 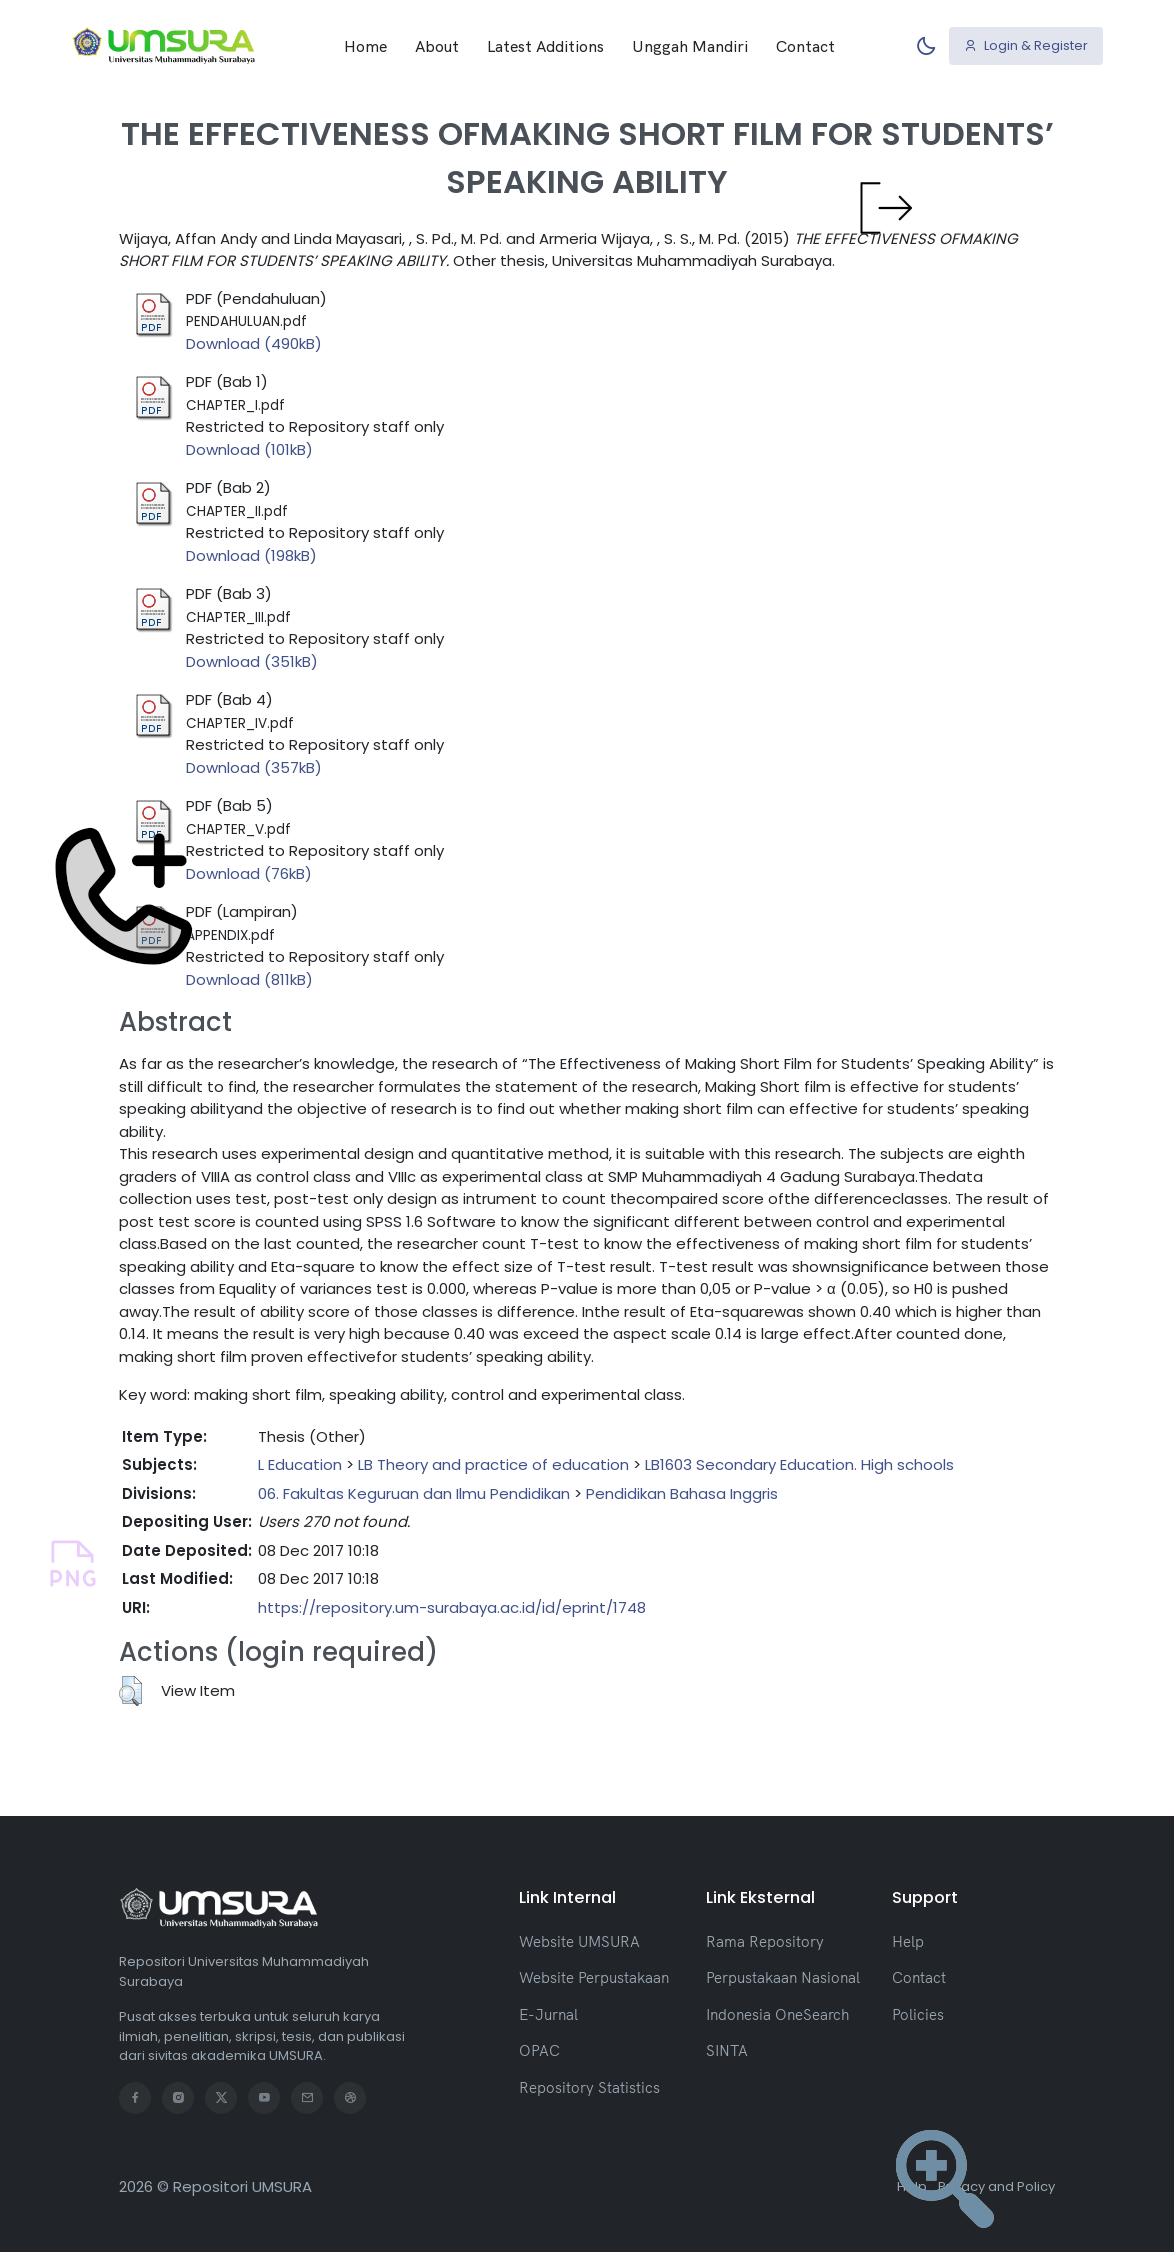 I want to click on sign out of your account, so click(x=884, y=208).